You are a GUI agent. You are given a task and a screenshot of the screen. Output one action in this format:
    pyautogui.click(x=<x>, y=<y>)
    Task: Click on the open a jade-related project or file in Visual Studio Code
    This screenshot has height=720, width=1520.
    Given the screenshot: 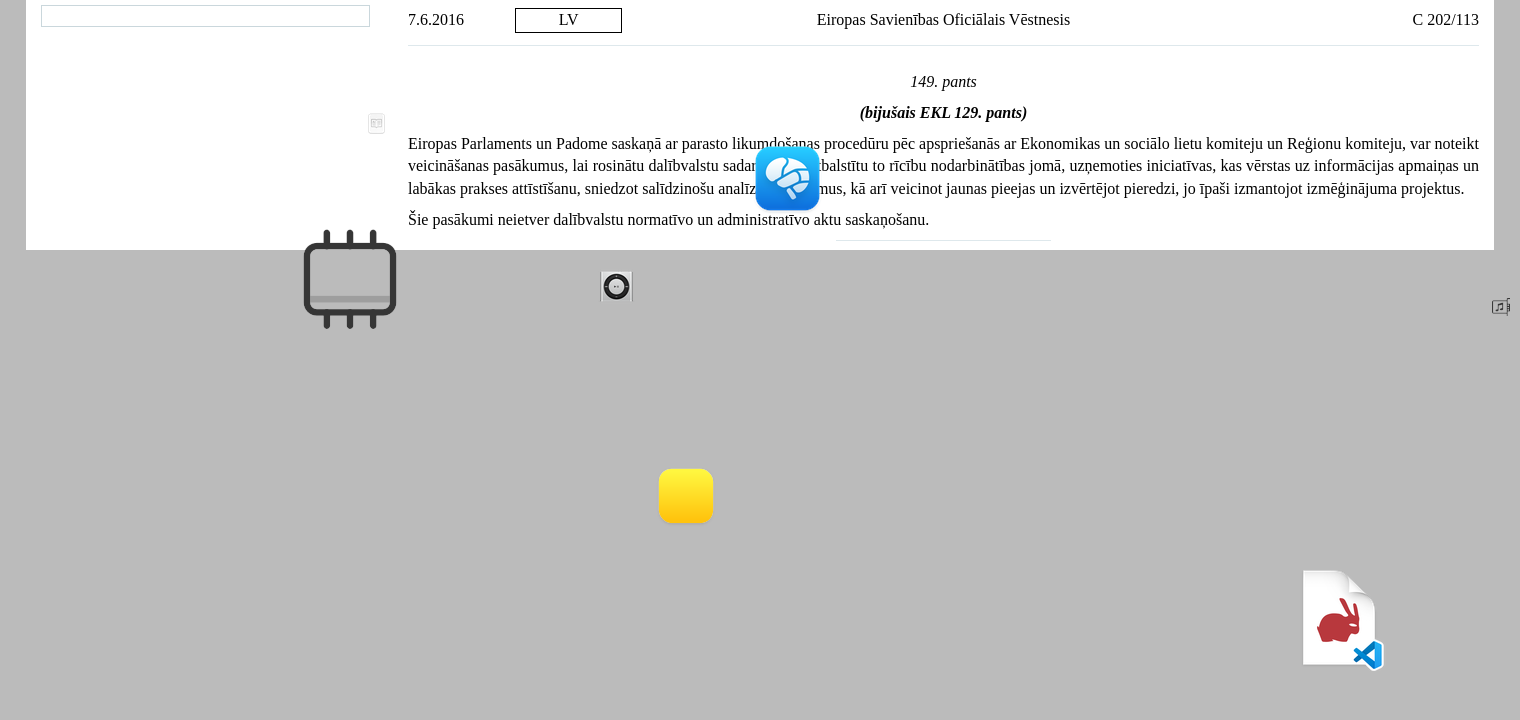 What is the action you would take?
    pyautogui.click(x=1339, y=620)
    